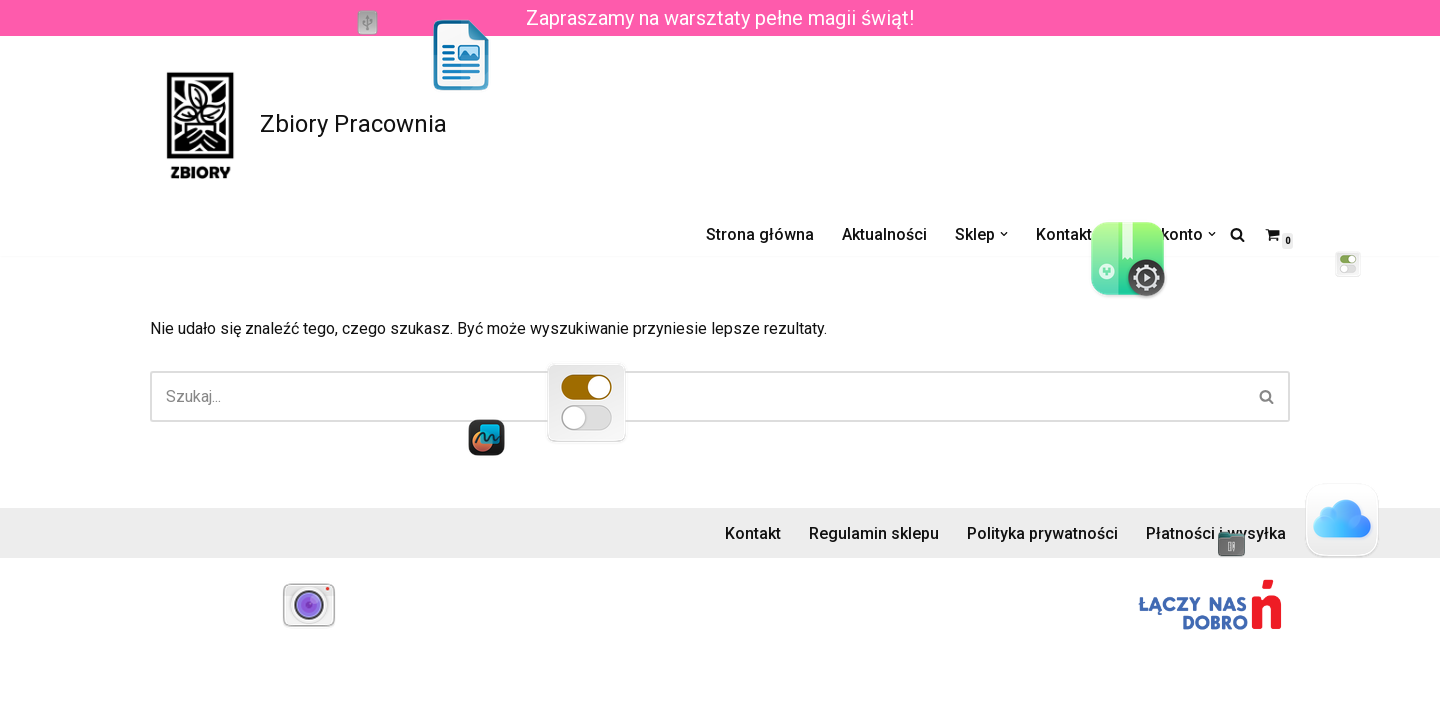 Image resolution: width=1440 pixels, height=720 pixels. What do you see at coordinates (367, 22) in the screenshot?
I see `access connected USB storage device` at bounding box center [367, 22].